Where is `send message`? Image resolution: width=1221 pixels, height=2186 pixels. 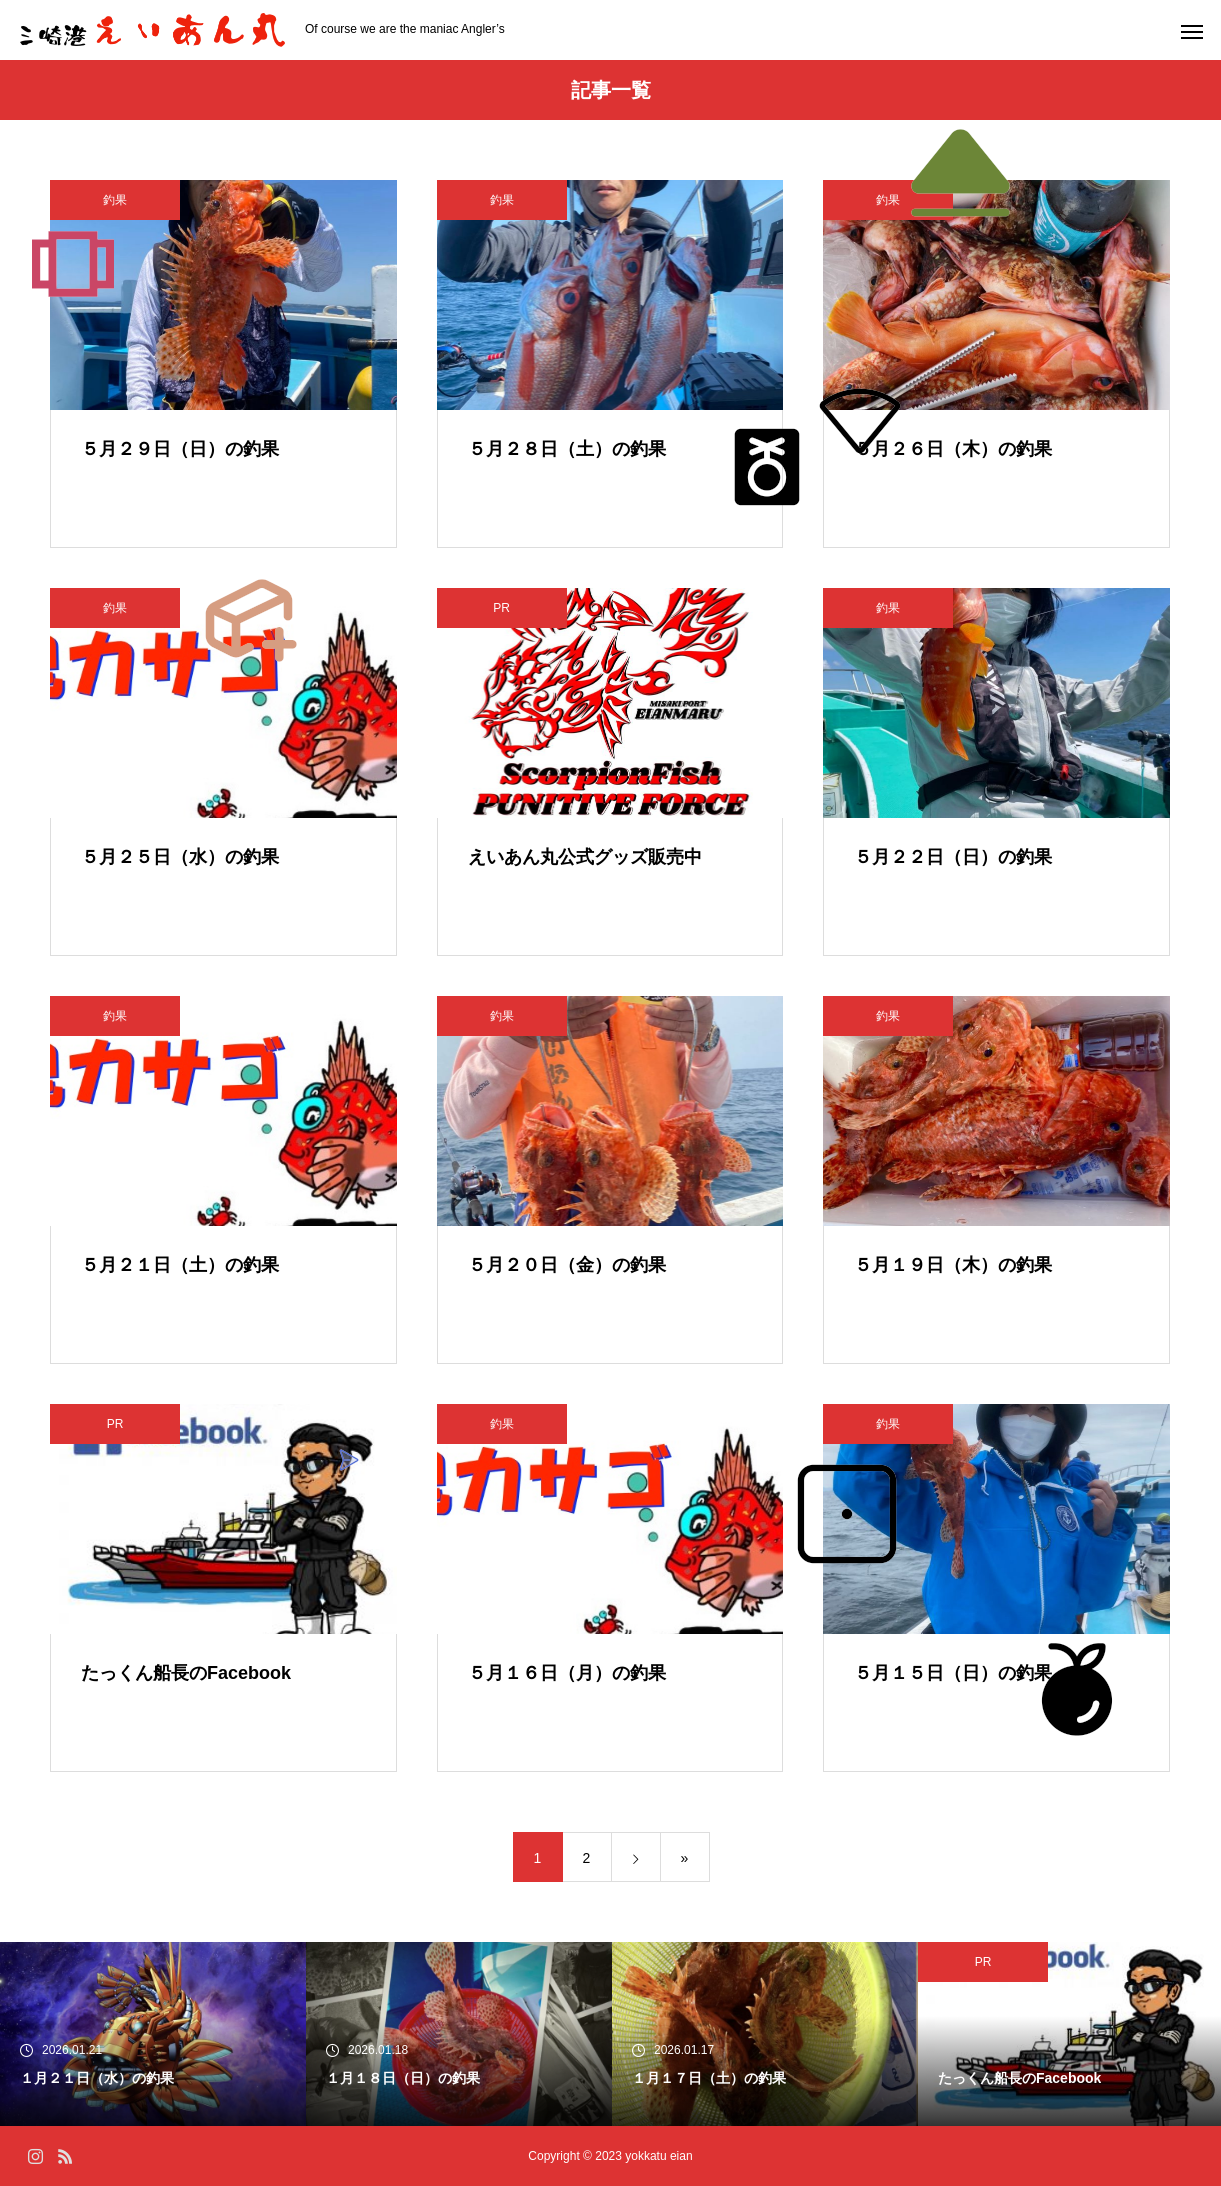
send message is located at coordinates (348, 1460).